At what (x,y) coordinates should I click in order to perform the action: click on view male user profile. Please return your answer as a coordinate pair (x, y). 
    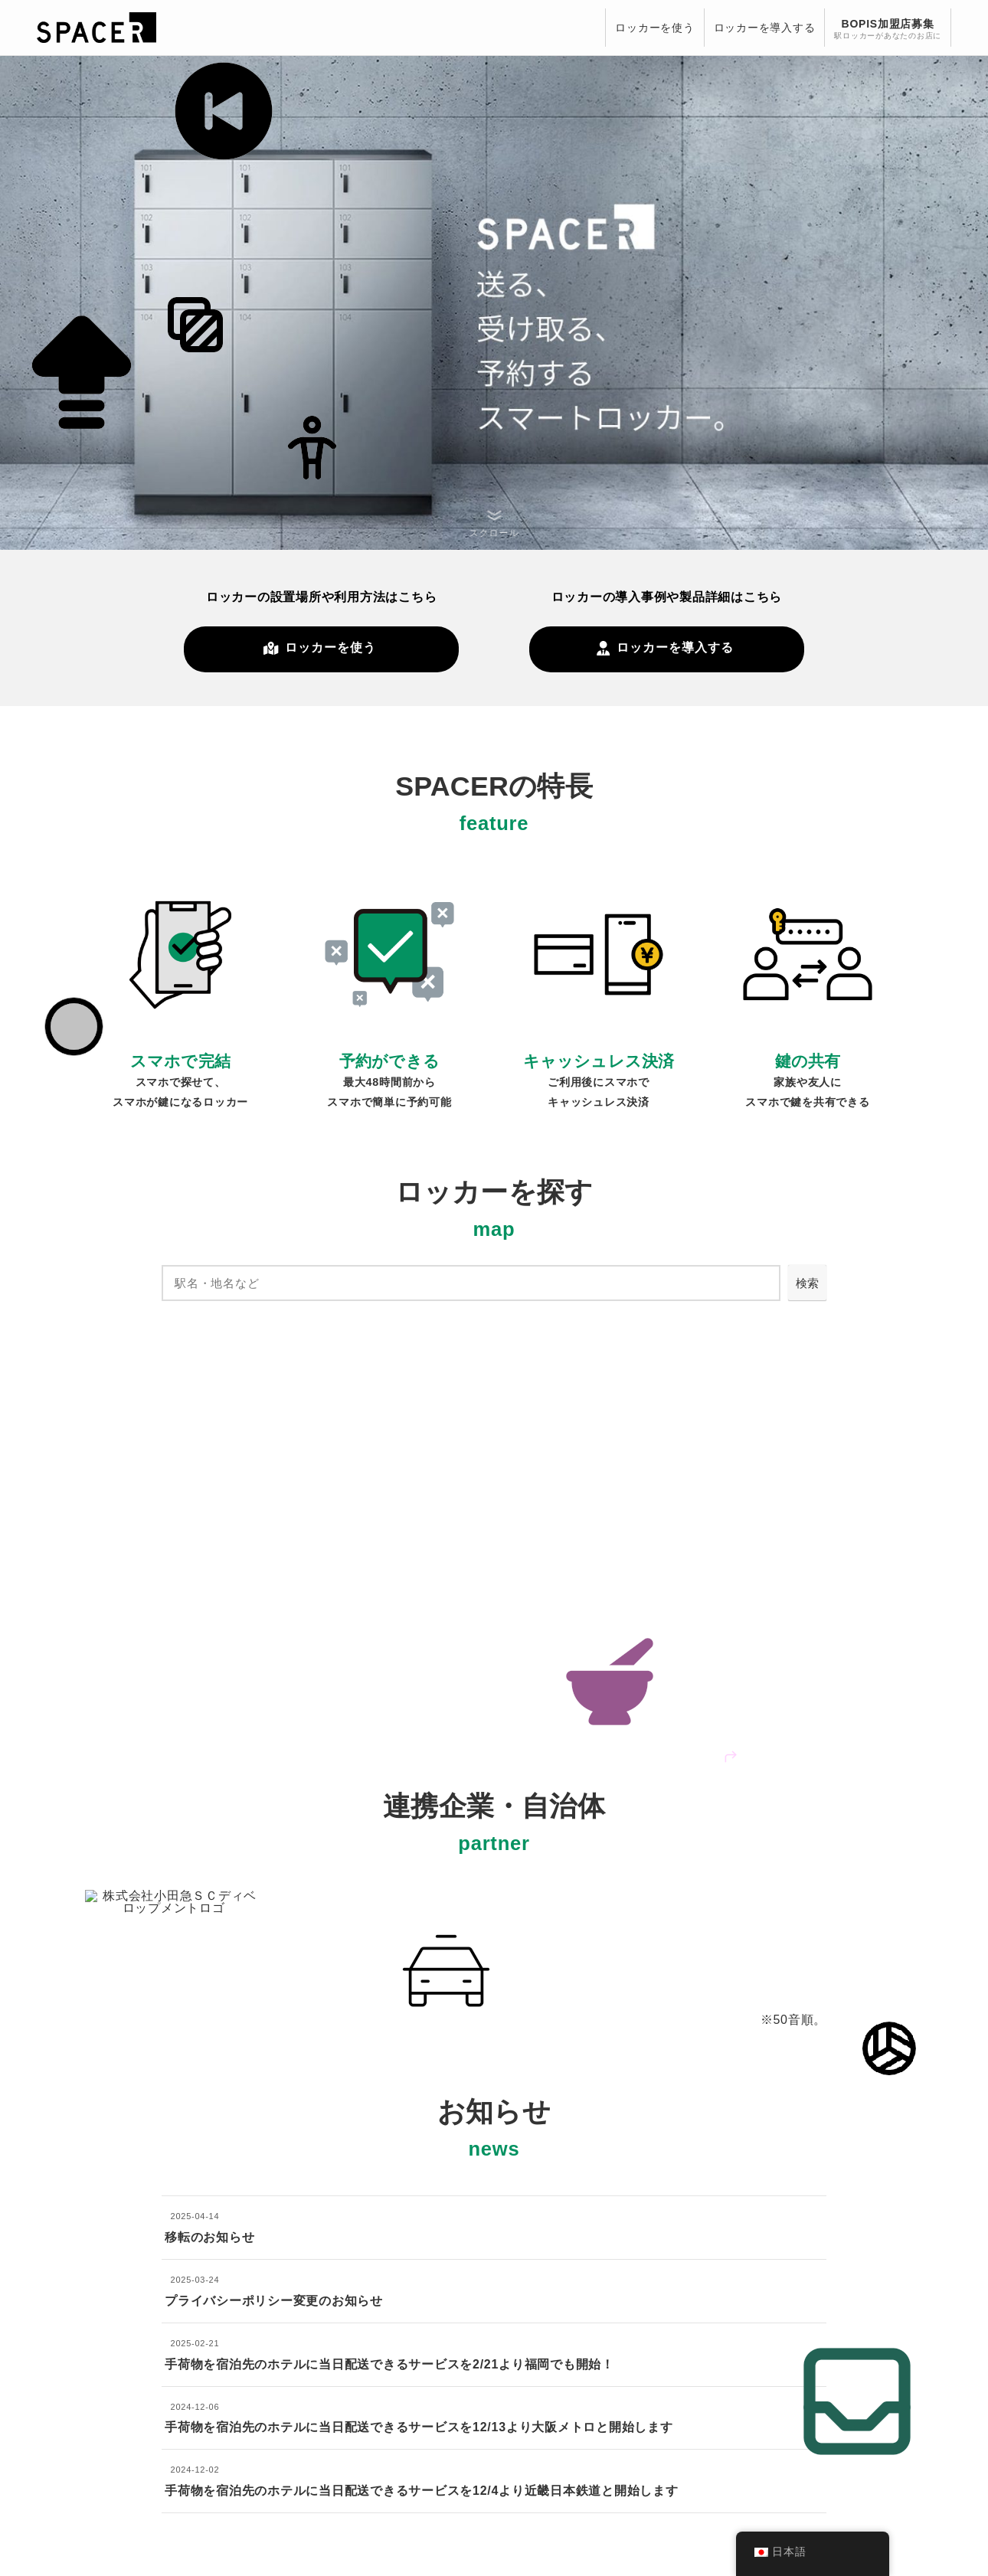
    Looking at the image, I should click on (312, 449).